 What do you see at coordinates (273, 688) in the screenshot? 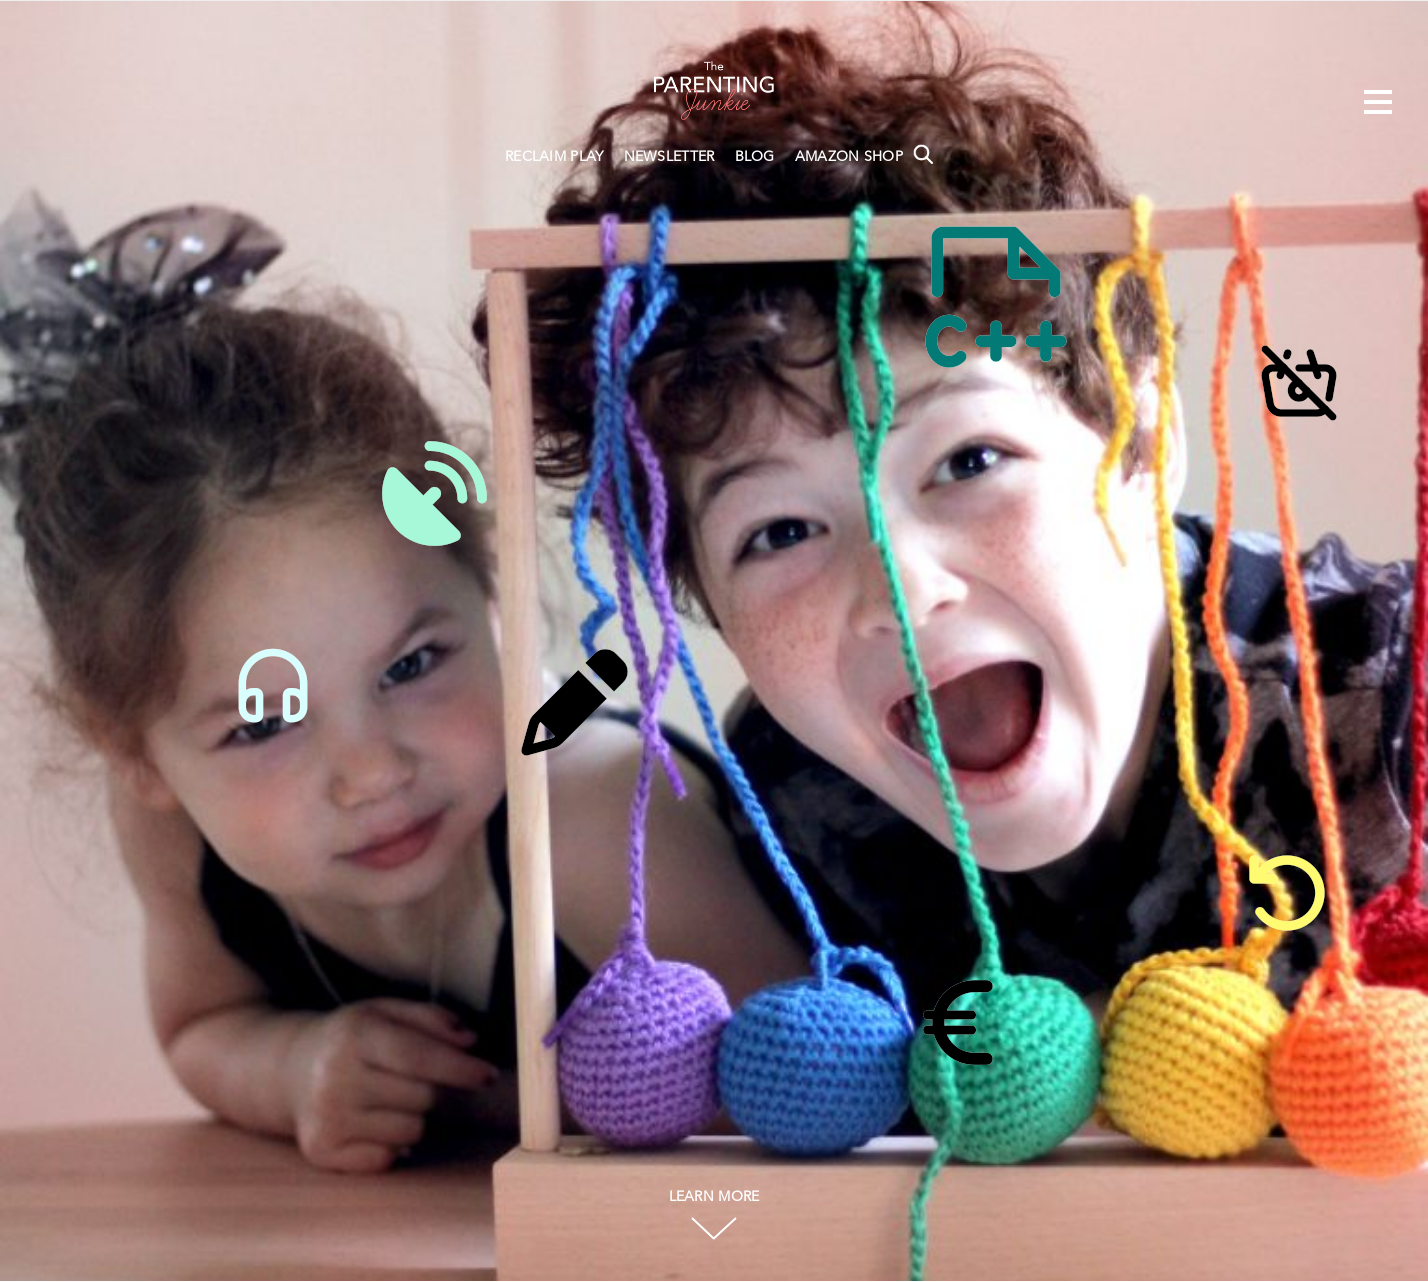
I see `listen to audio or music` at bounding box center [273, 688].